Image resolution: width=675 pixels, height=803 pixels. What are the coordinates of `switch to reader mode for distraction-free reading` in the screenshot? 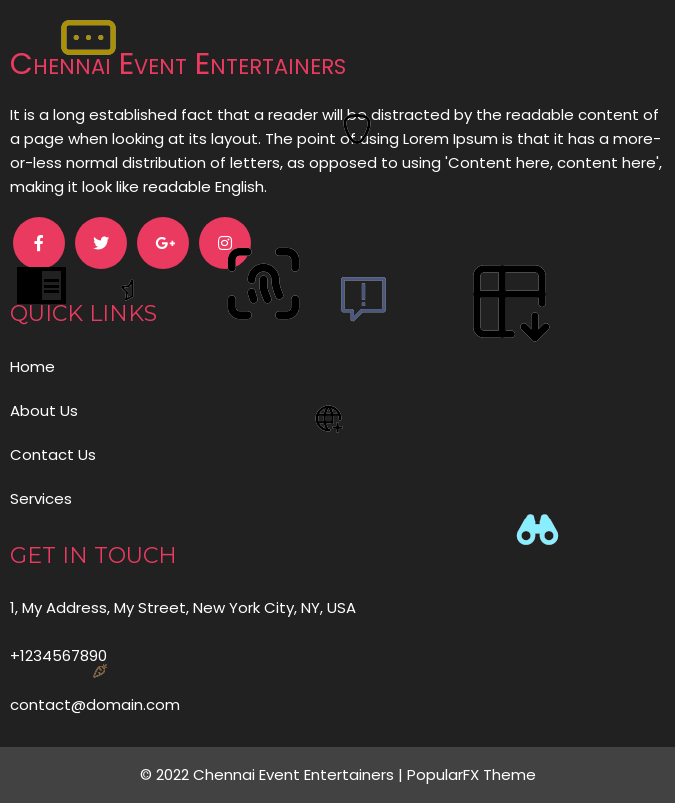 It's located at (41, 284).